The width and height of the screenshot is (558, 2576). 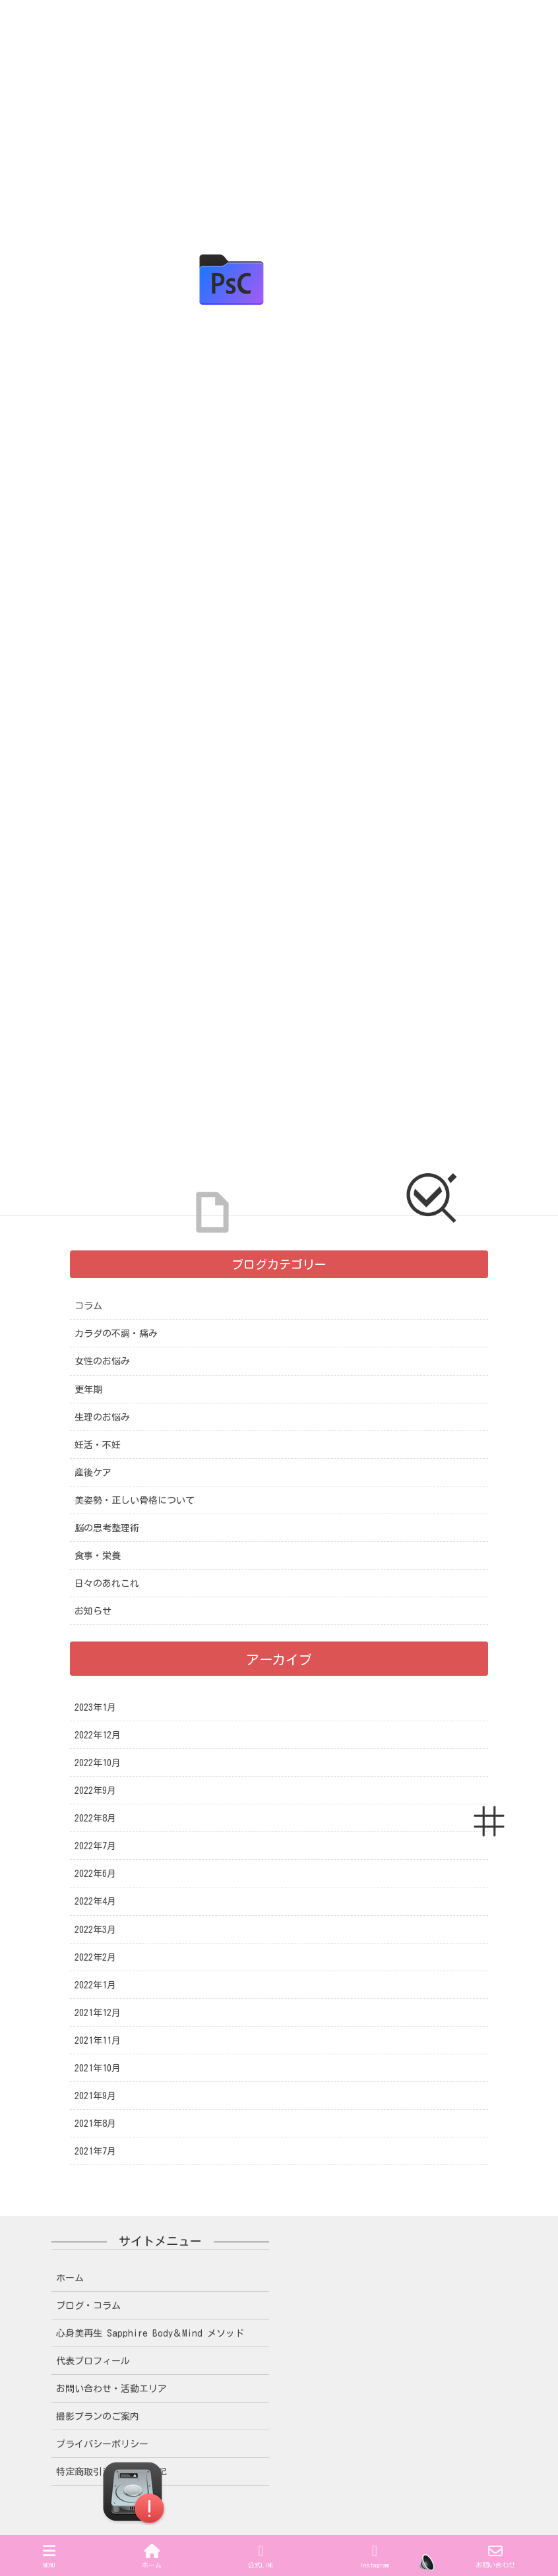 What do you see at coordinates (427, 2563) in the screenshot?
I see `adjust speaker or audio output settings` at bounding box center [427, 2563].